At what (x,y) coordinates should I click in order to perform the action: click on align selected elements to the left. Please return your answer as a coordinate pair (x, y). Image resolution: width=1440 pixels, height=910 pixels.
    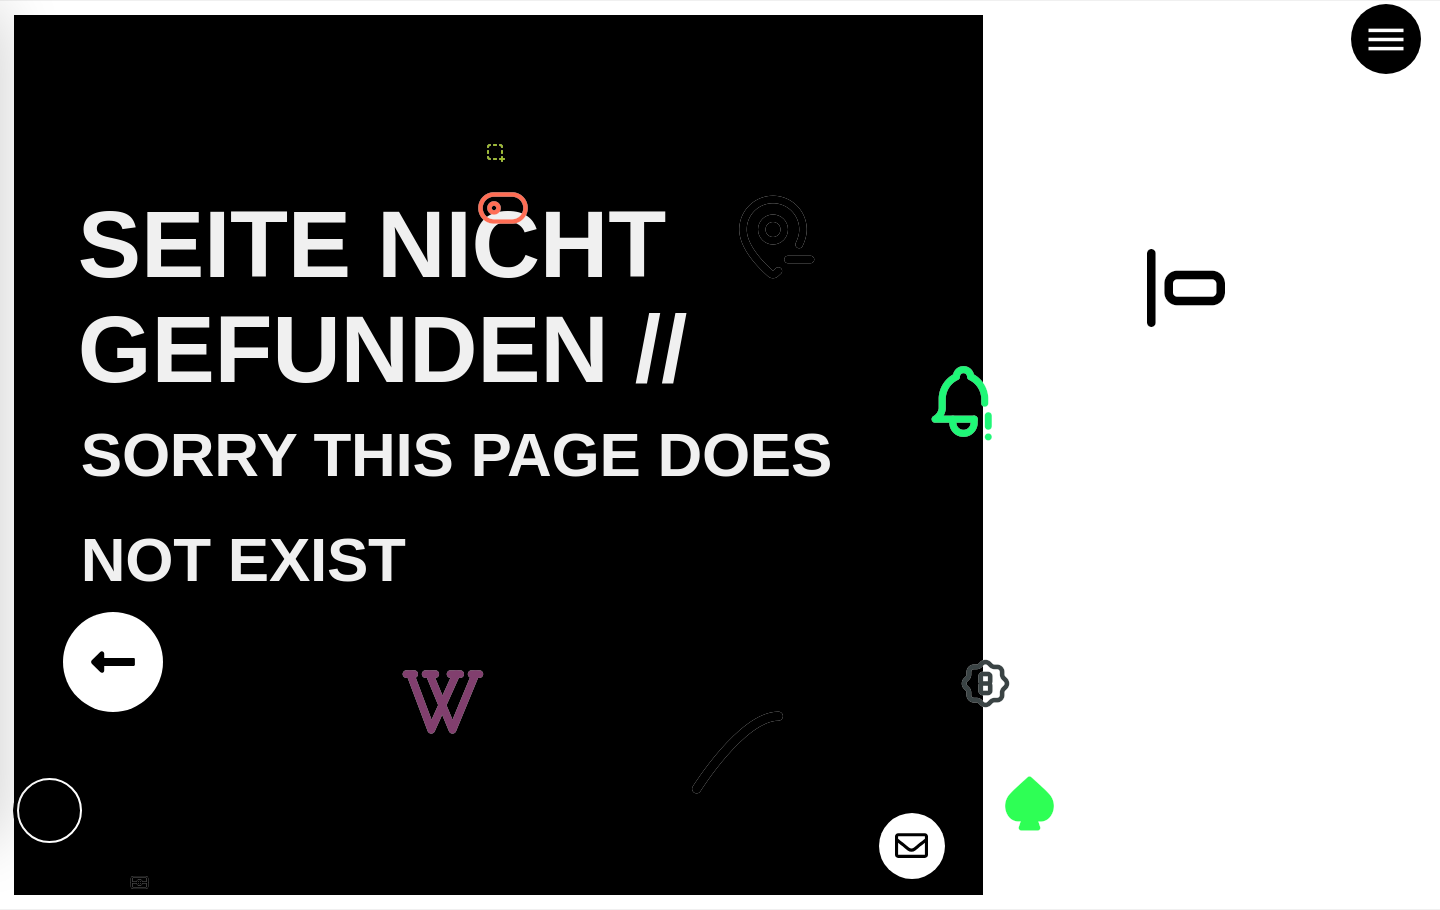
    Looking at the image, I should click on (1186, 288).